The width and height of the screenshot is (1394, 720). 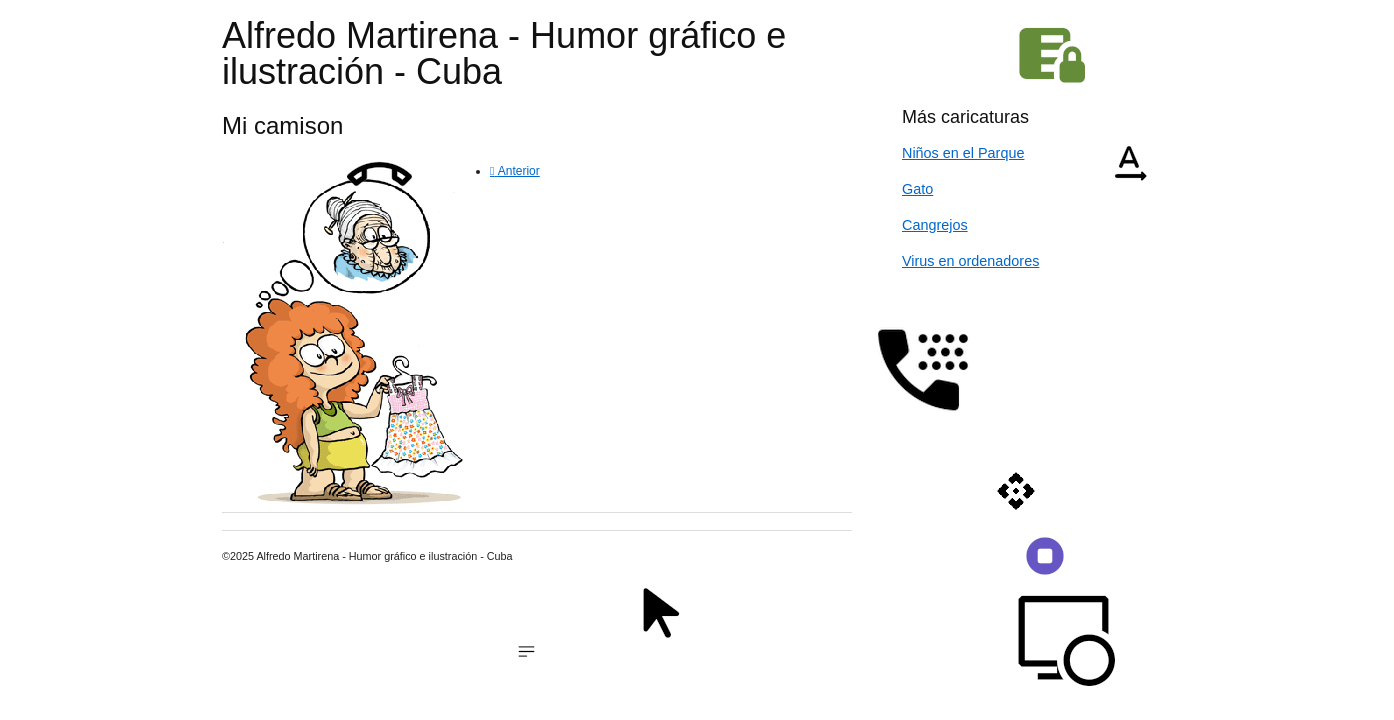 What do you see at coordinates (1045, 556) in the screenshot?
I see `stop media playback` at bounding box center [1045, 556].